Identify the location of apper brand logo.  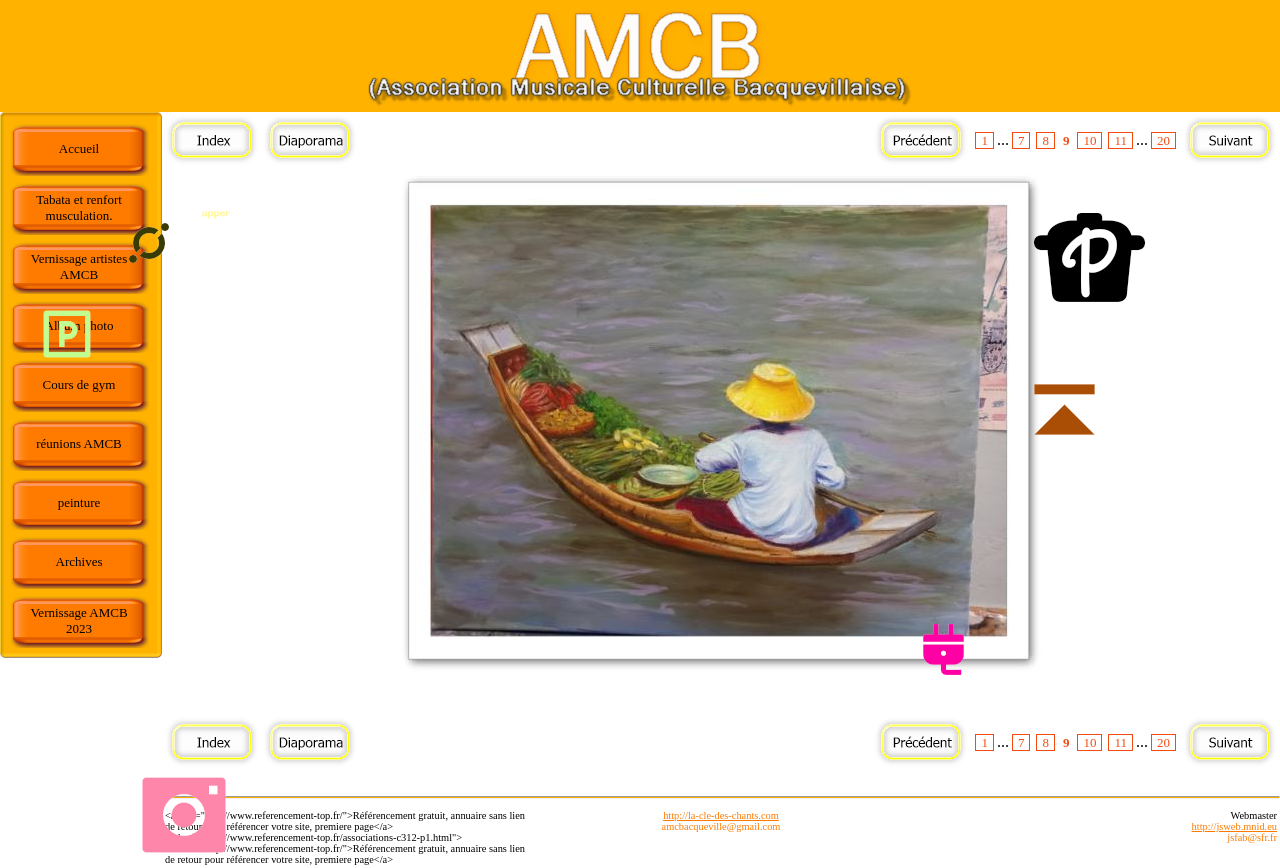
(216, 214).